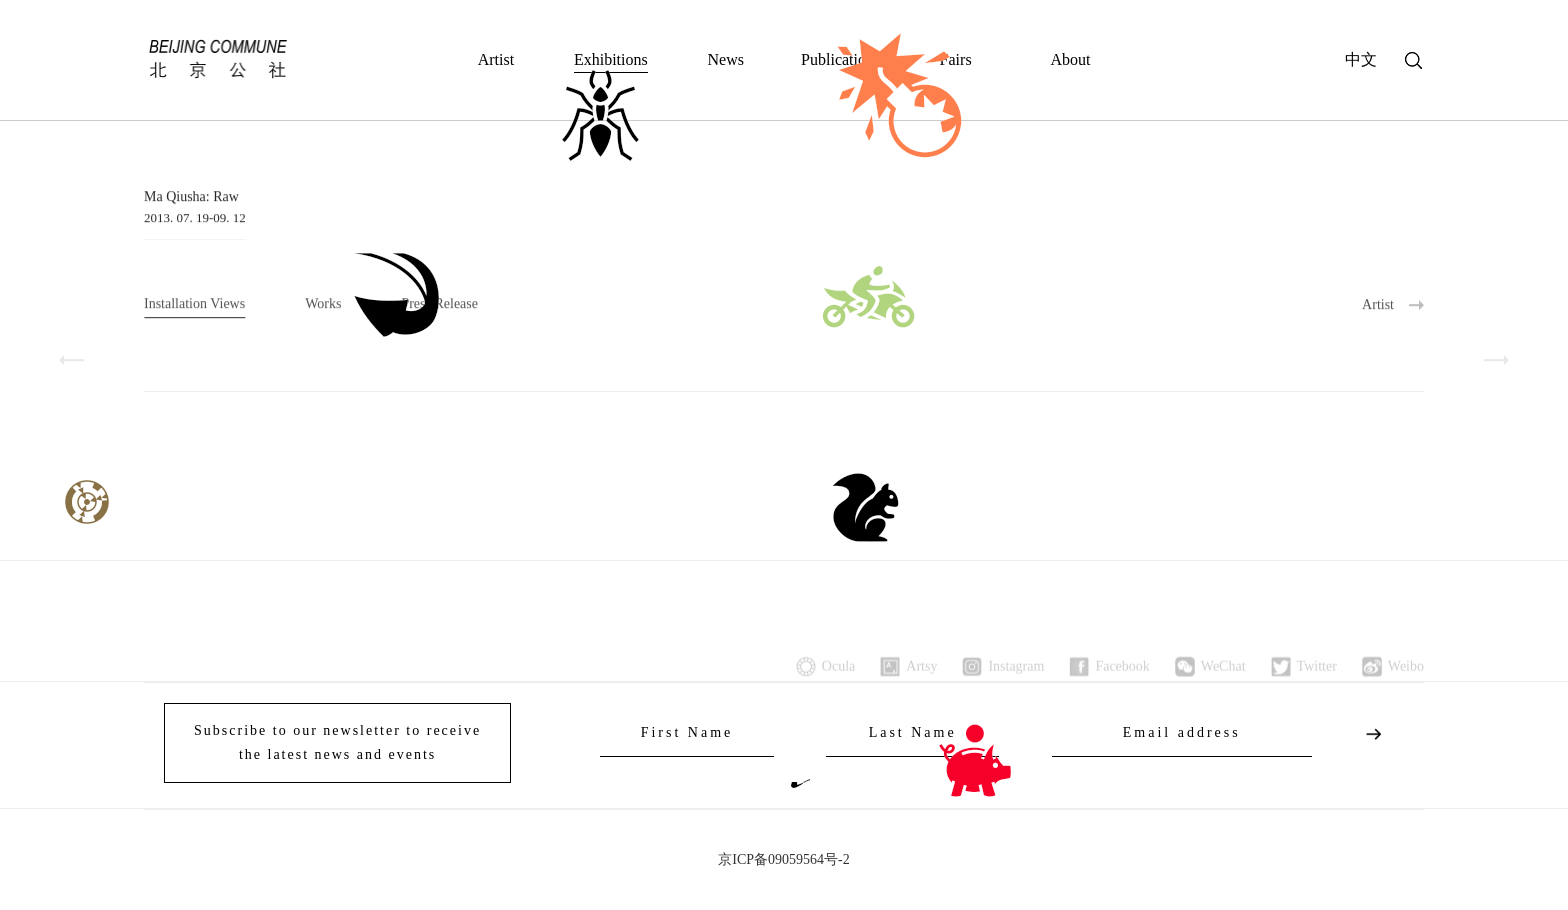 This screenshot has width=1568, height=910. What do you see at coordinates (396, 295) in the screenshot?
I see `go back to previous screen` at bounding box center [396, 295].